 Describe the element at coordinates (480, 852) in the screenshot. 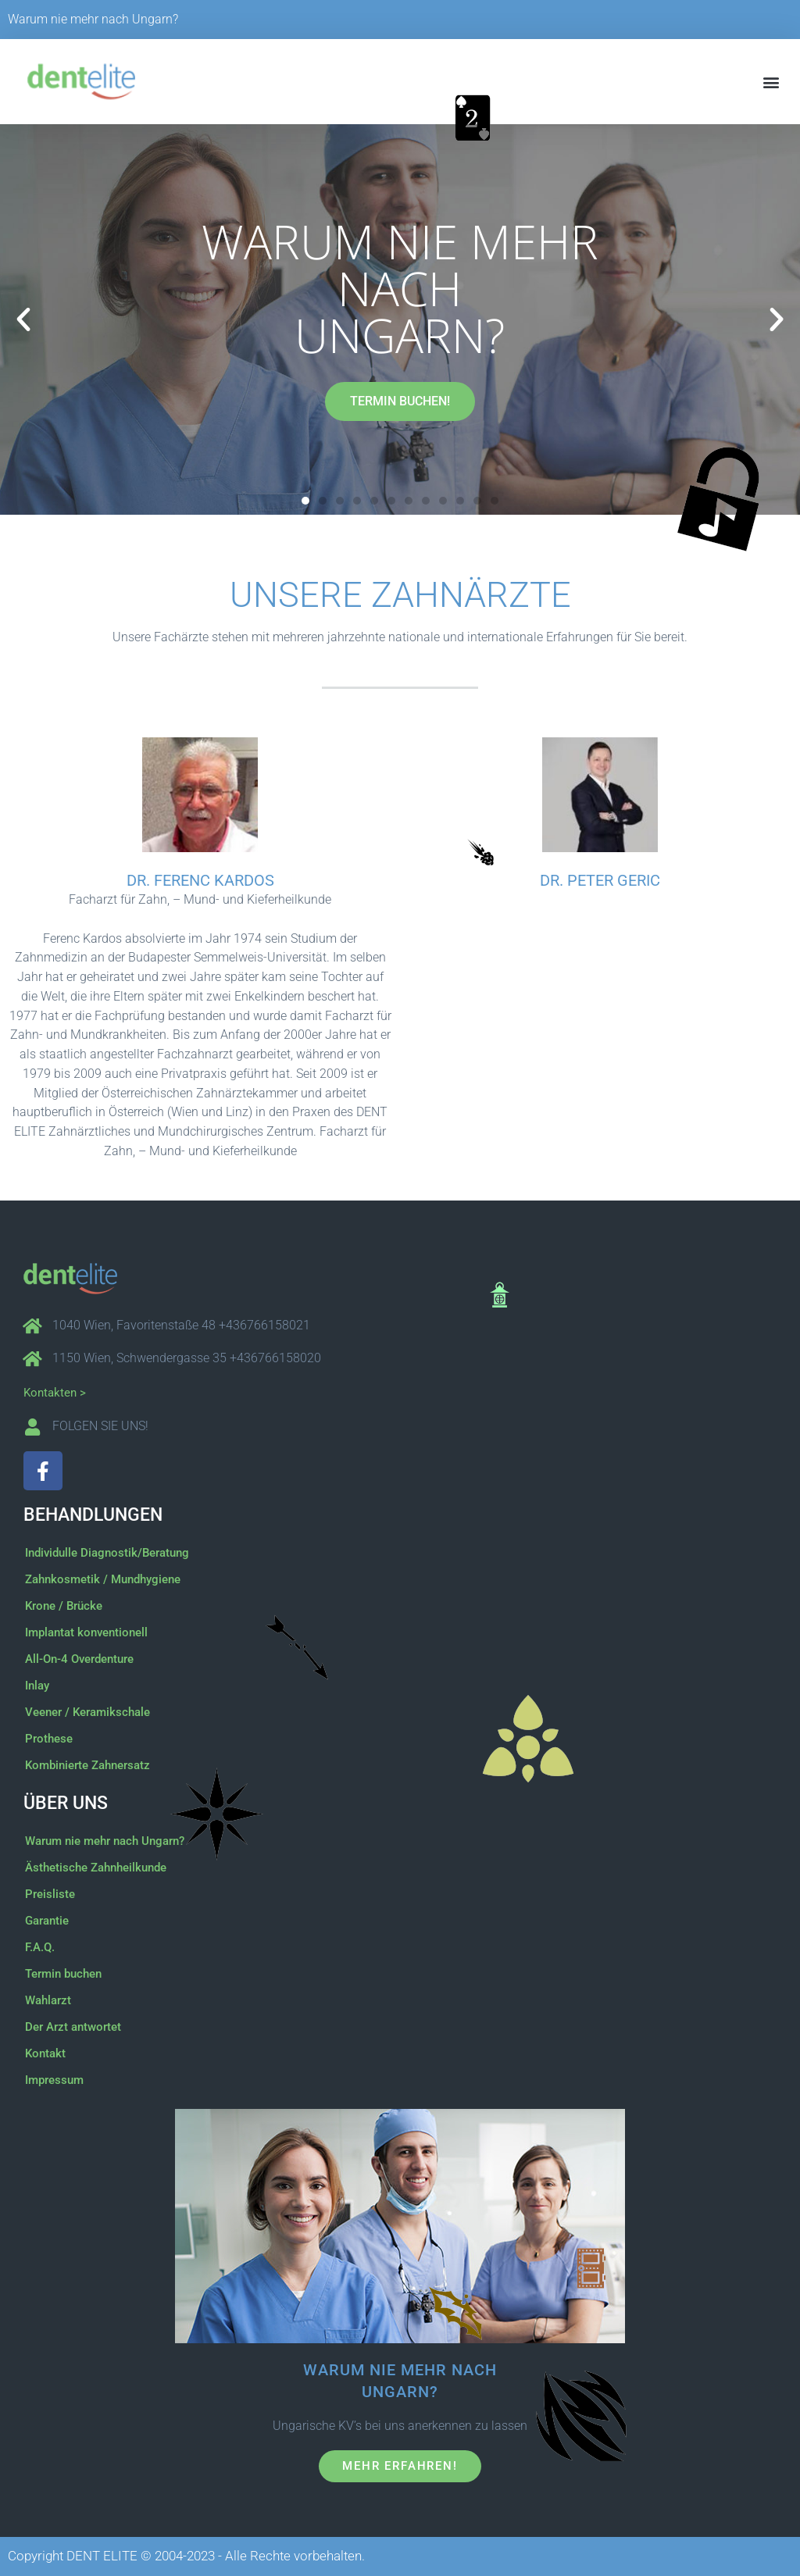

I see `activate steam or vapor ability` at that location.